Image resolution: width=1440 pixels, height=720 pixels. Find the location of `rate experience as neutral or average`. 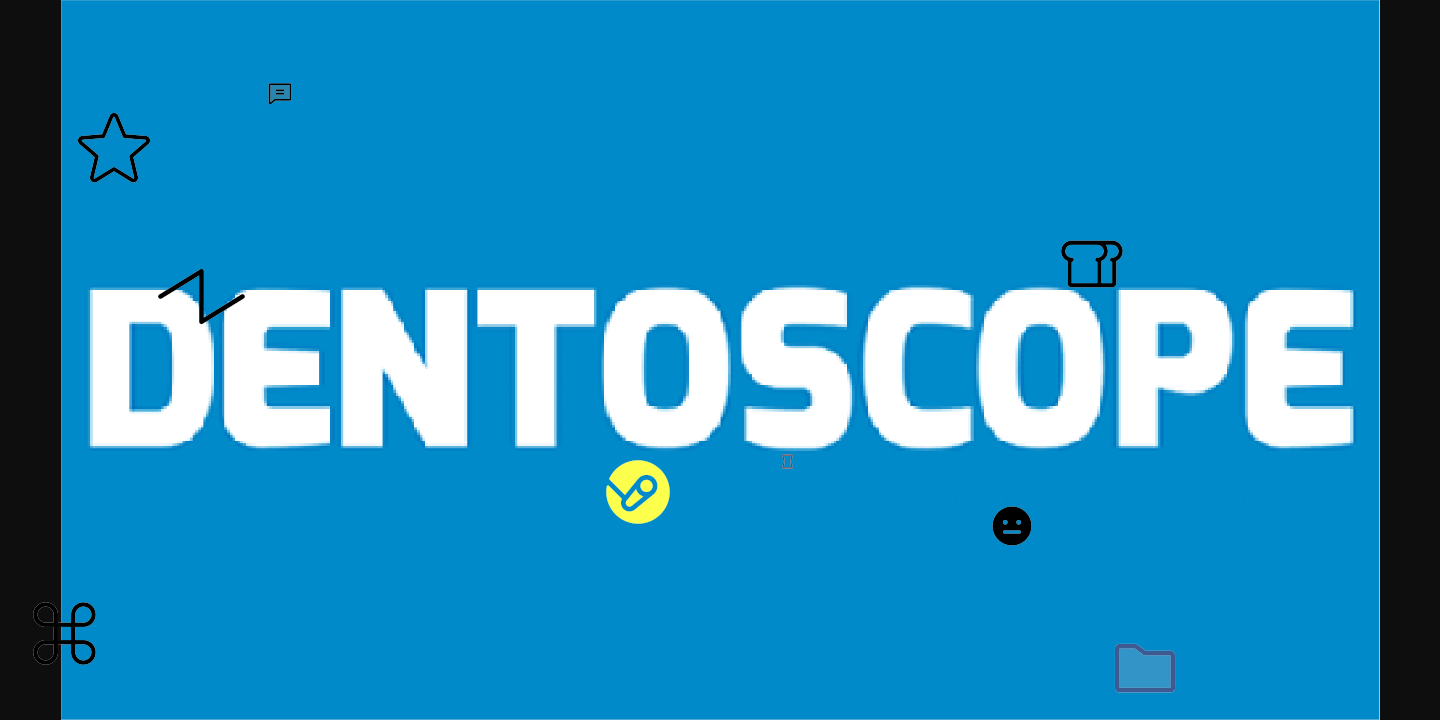

rate experience as neutral or average is located at coordinates (1012, 526).